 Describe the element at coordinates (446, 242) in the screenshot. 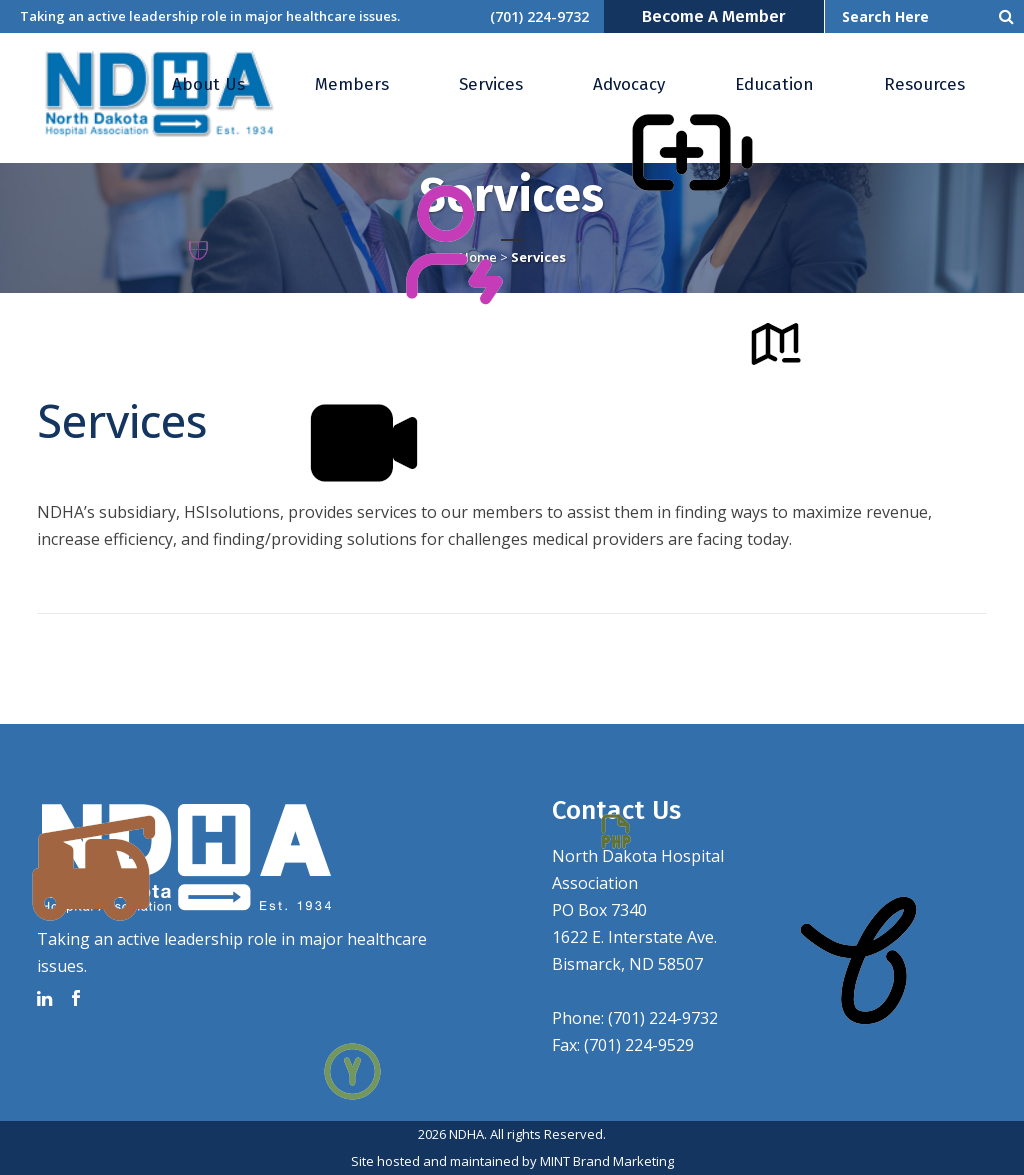

I see `user account with quick actions` at that location.